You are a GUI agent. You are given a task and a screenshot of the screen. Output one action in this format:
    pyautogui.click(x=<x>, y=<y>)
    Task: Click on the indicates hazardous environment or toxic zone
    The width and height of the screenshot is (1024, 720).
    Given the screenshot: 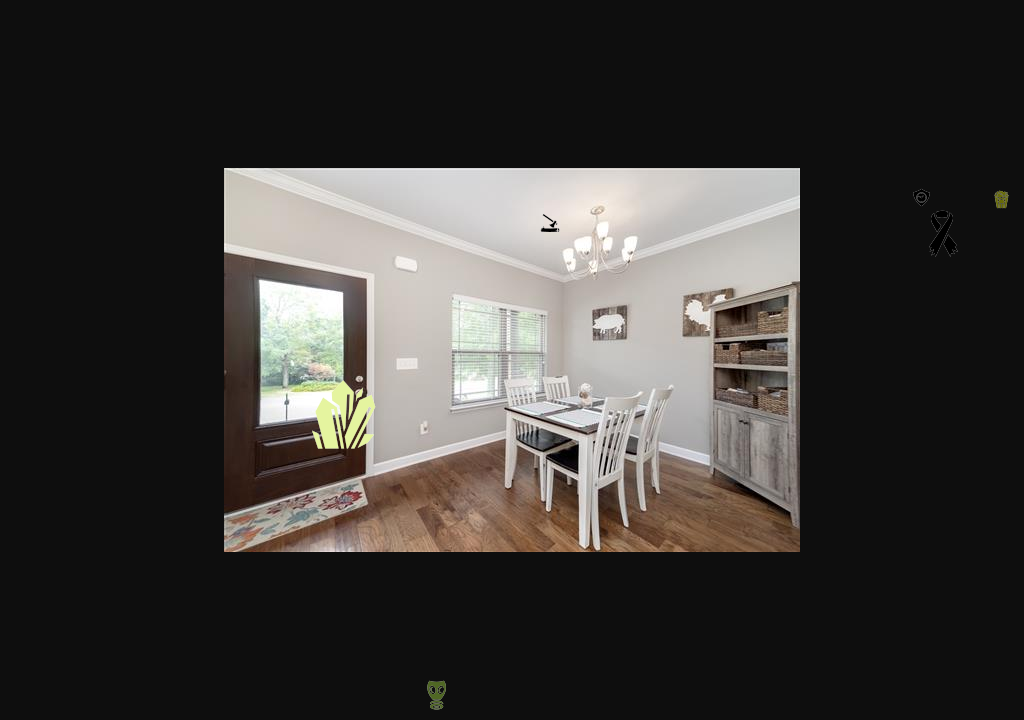 What is the action you would take?
    pyautogui.click(x=437, y=695)
    